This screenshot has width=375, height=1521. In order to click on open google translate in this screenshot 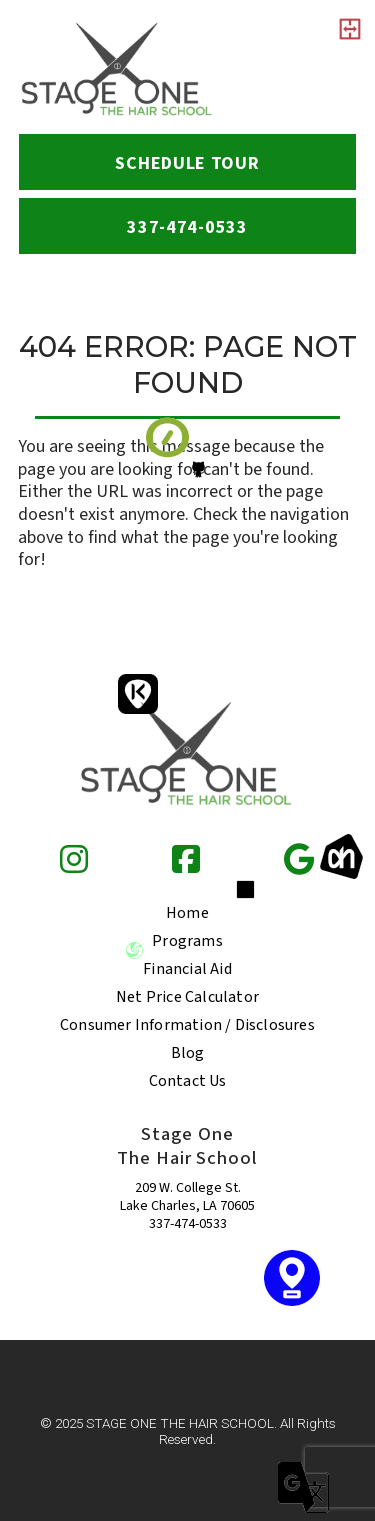, I will do `click(303, 1487)`.